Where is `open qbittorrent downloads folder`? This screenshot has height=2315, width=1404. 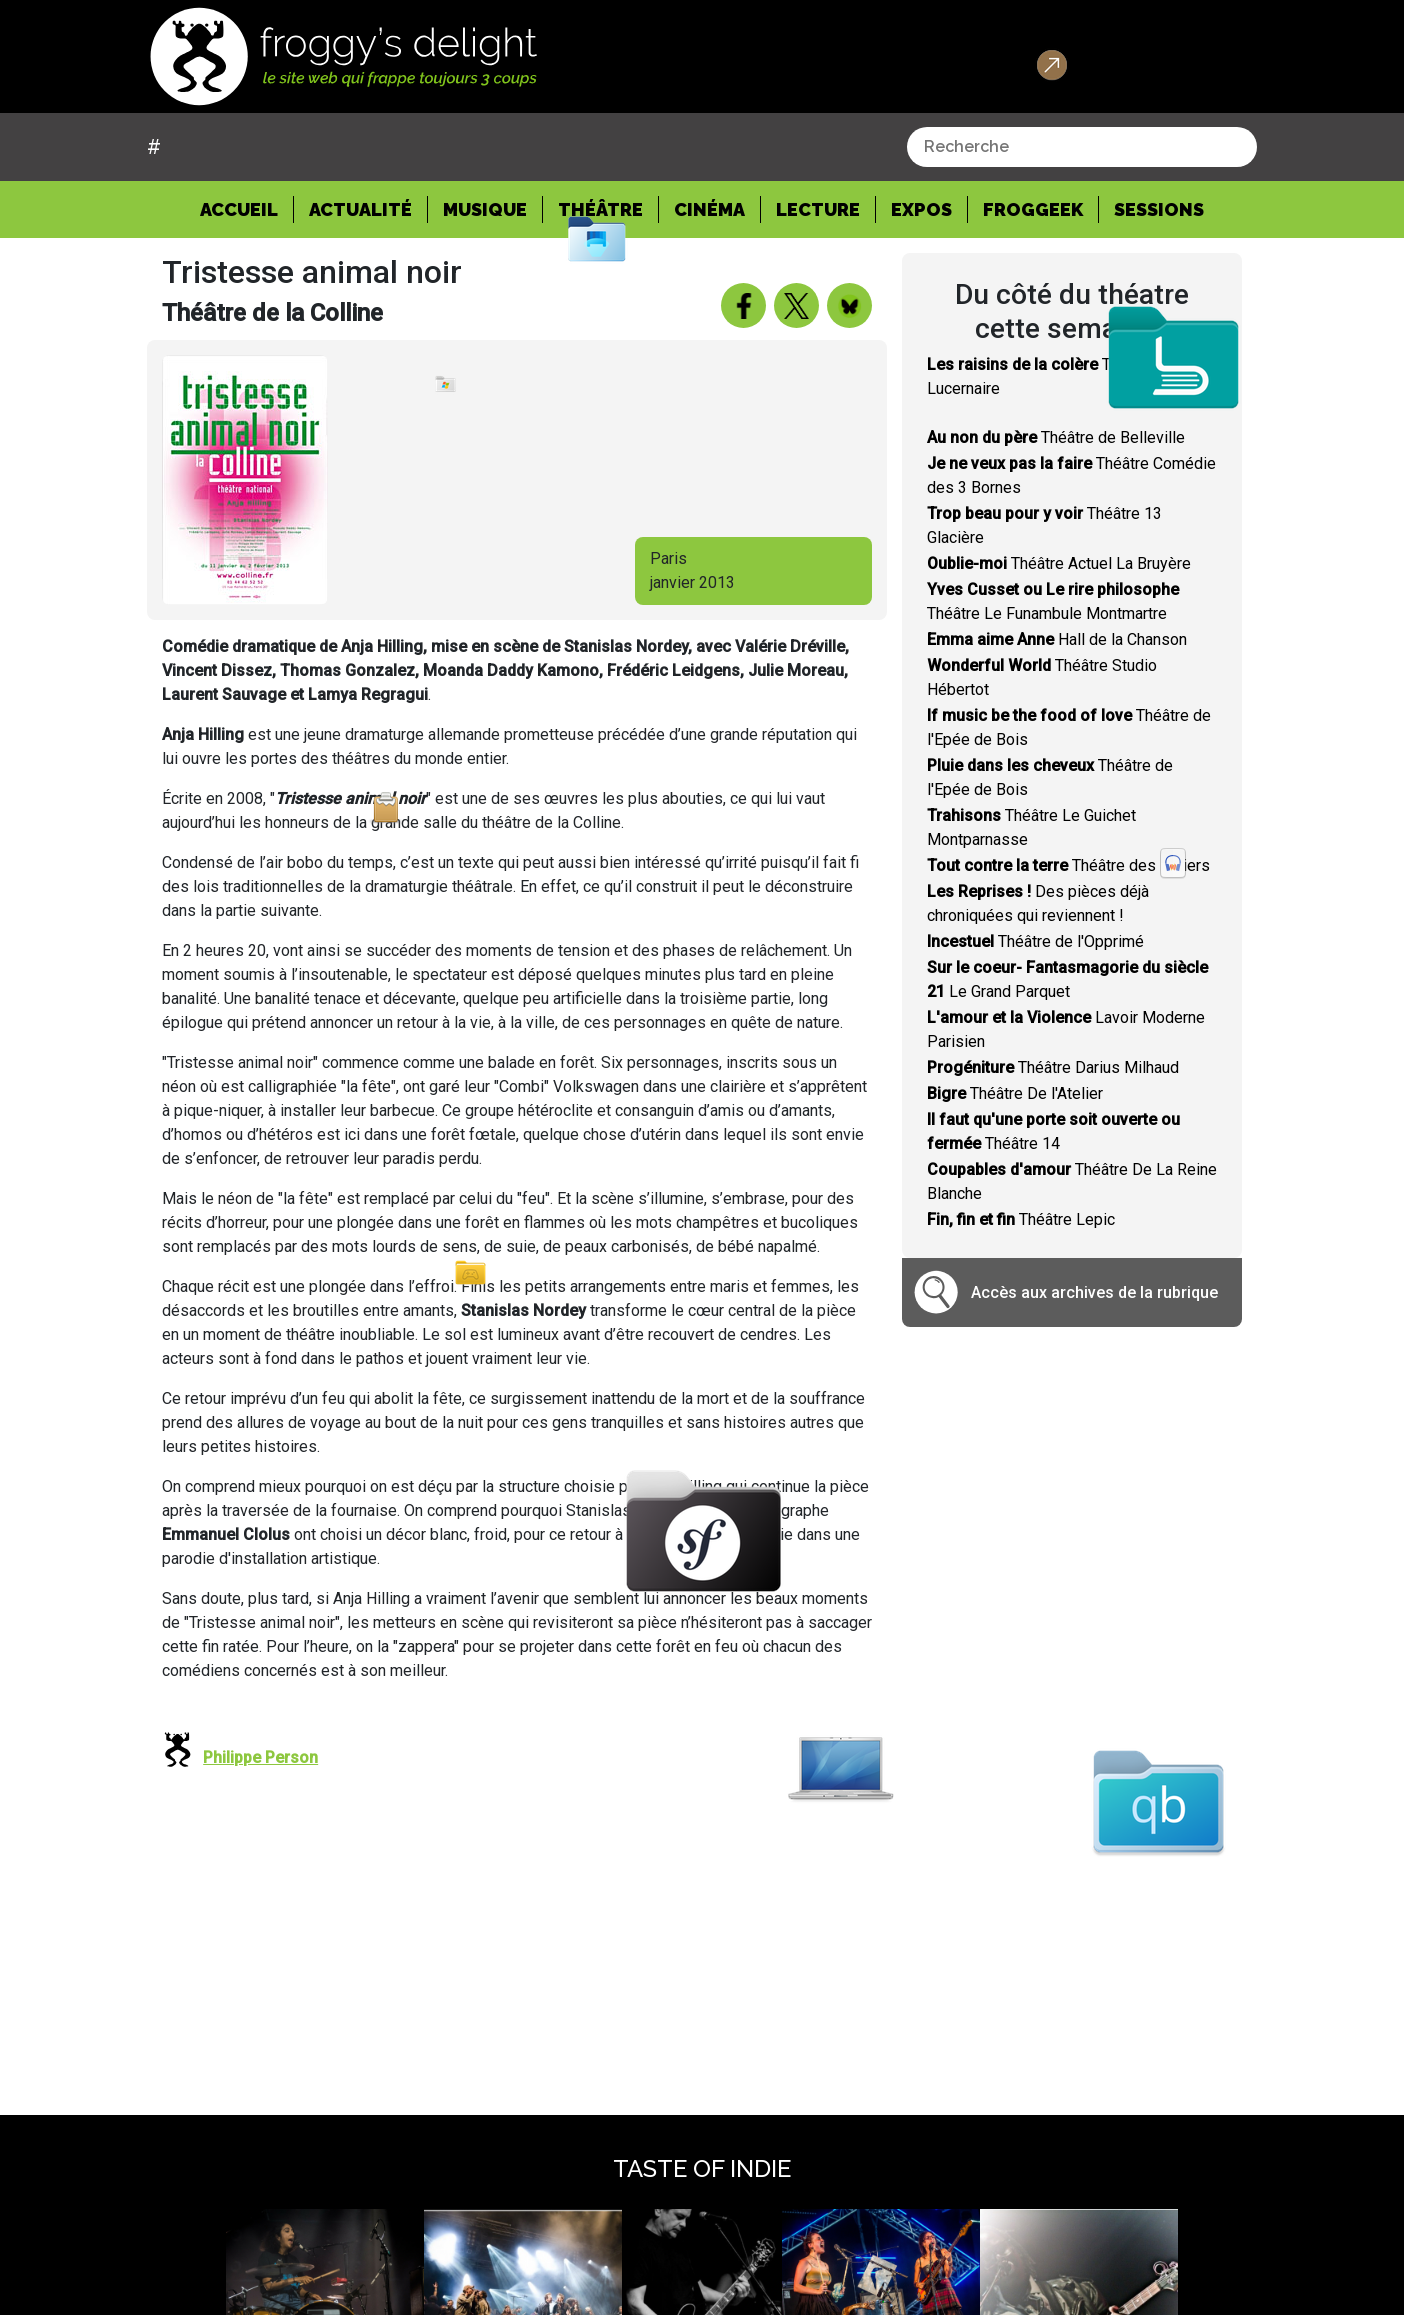
open qbittorrent downloads folder is located at coordinates (1158, 1805).